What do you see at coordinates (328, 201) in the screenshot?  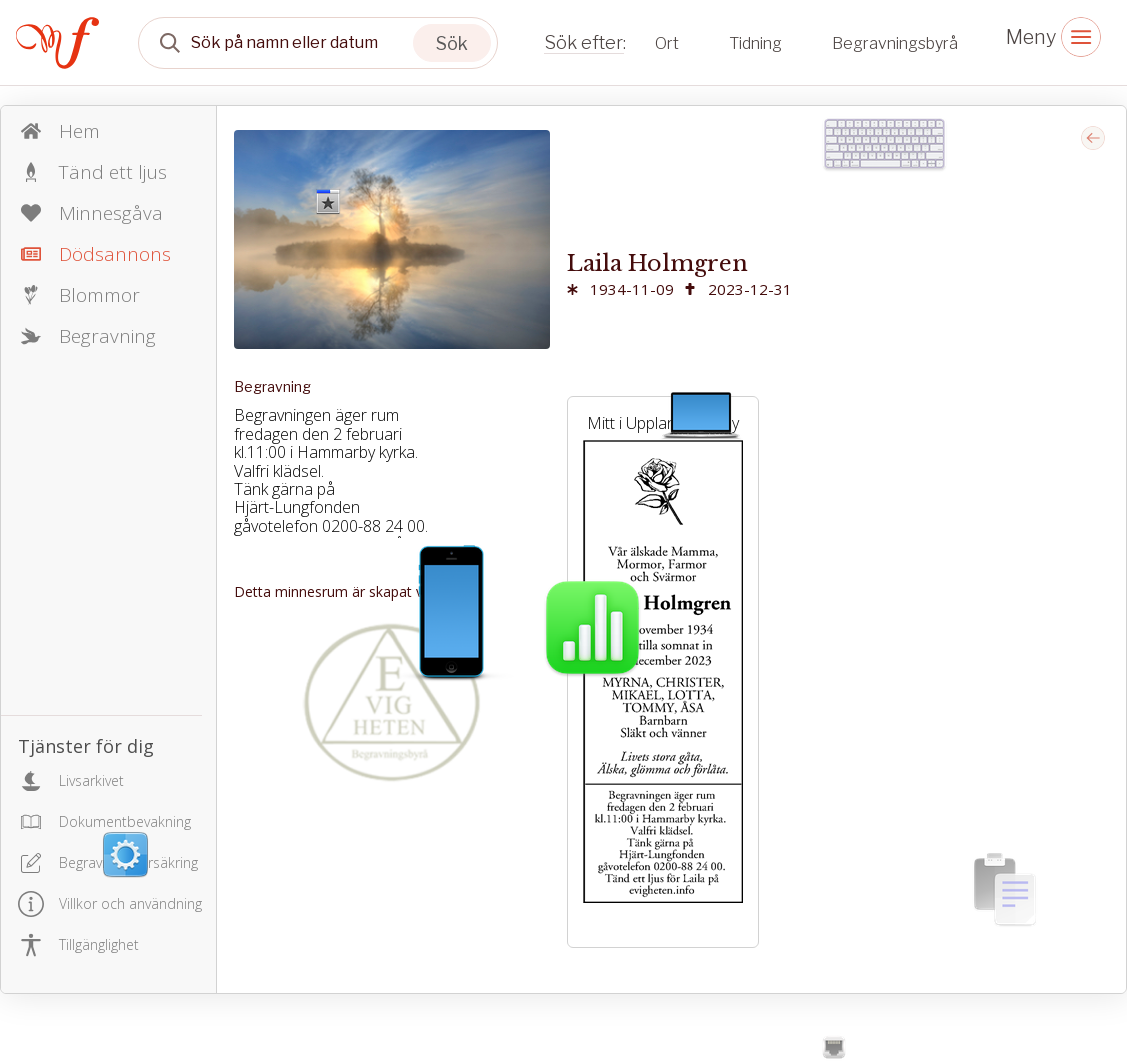 I see `access favorited items in your media library` at bounding box center [328, 201].